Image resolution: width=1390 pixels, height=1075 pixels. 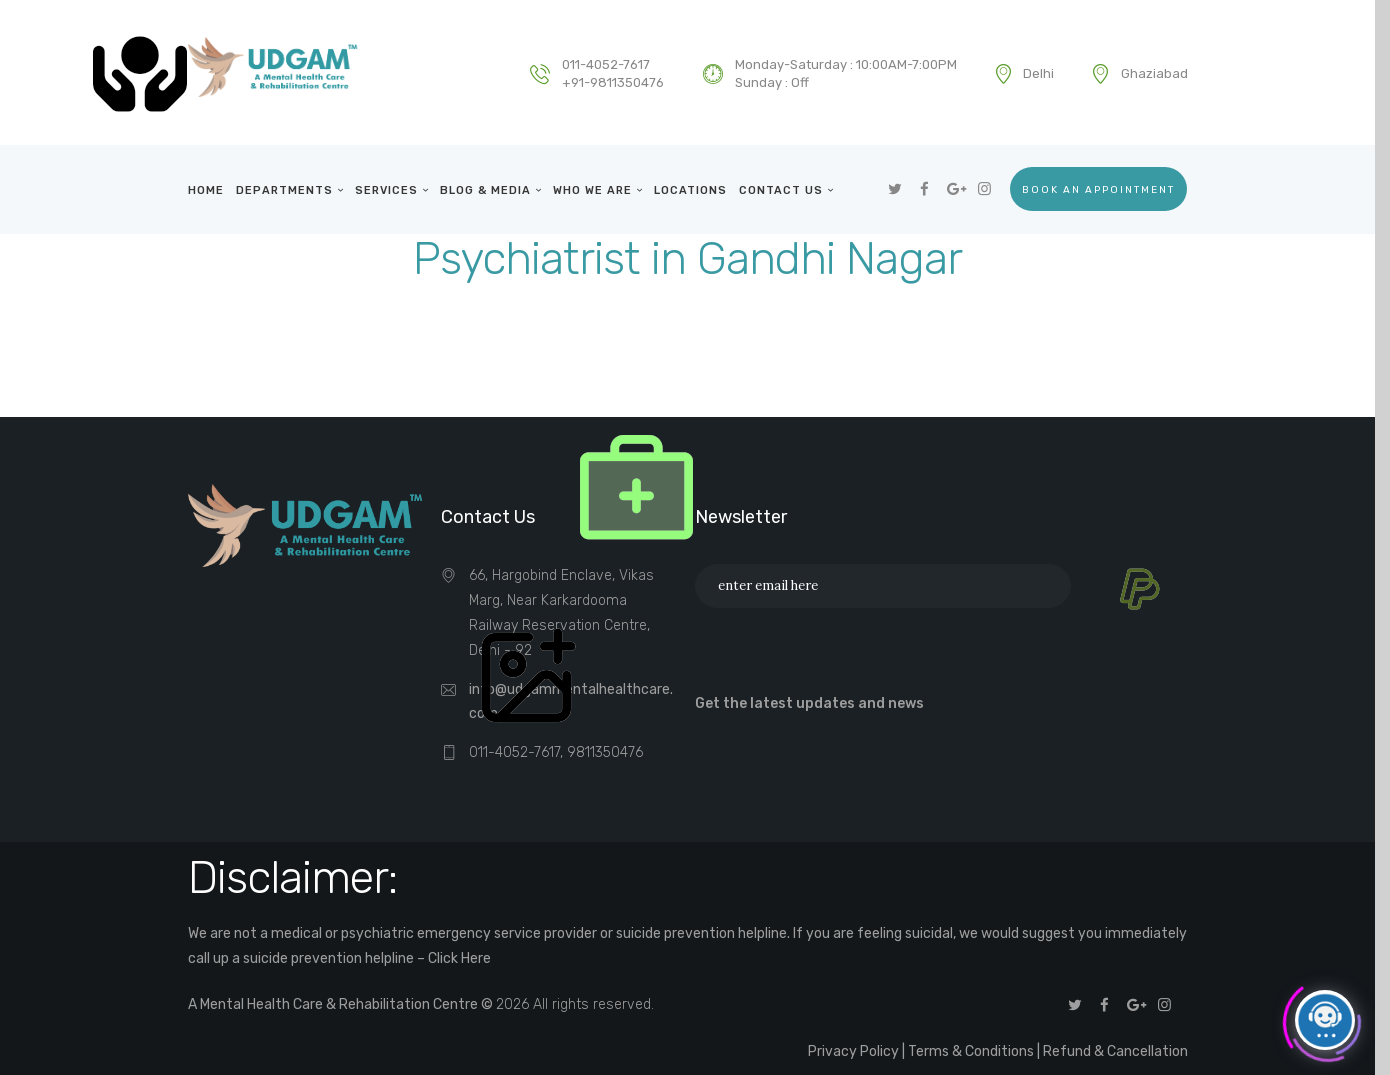 I want to click on access medical or health resources, so click(x=636, y=491).